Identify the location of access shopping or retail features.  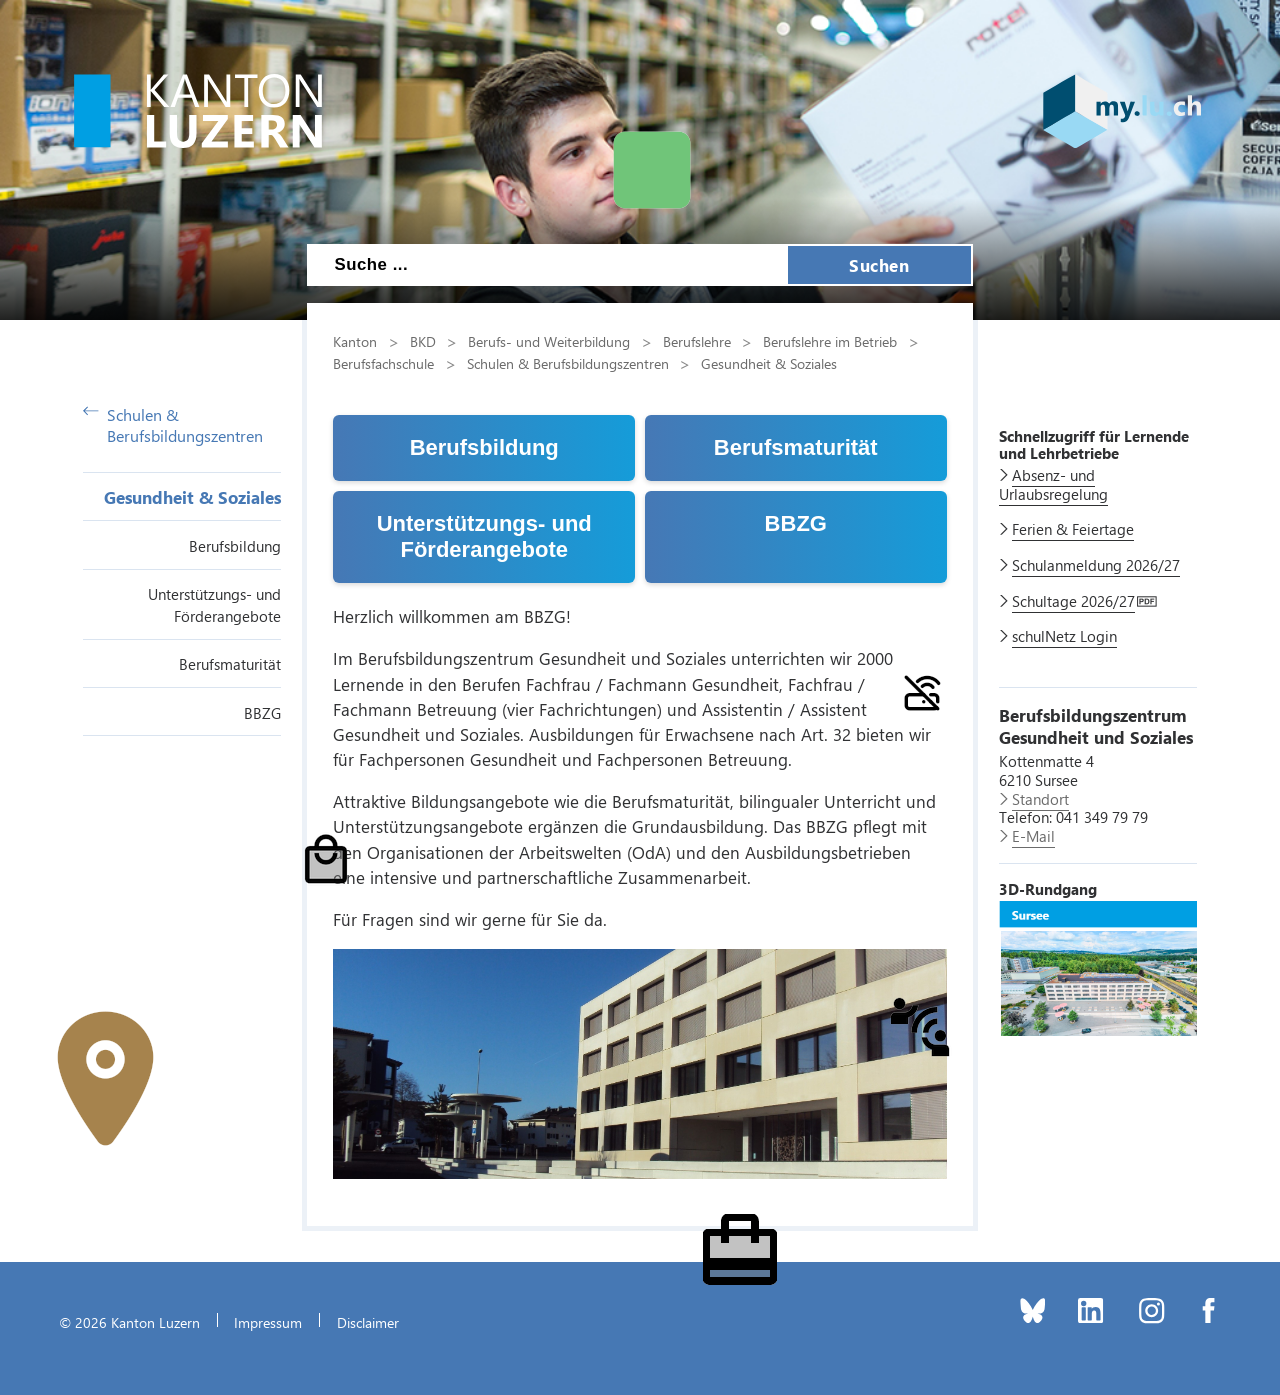
(326, 860).